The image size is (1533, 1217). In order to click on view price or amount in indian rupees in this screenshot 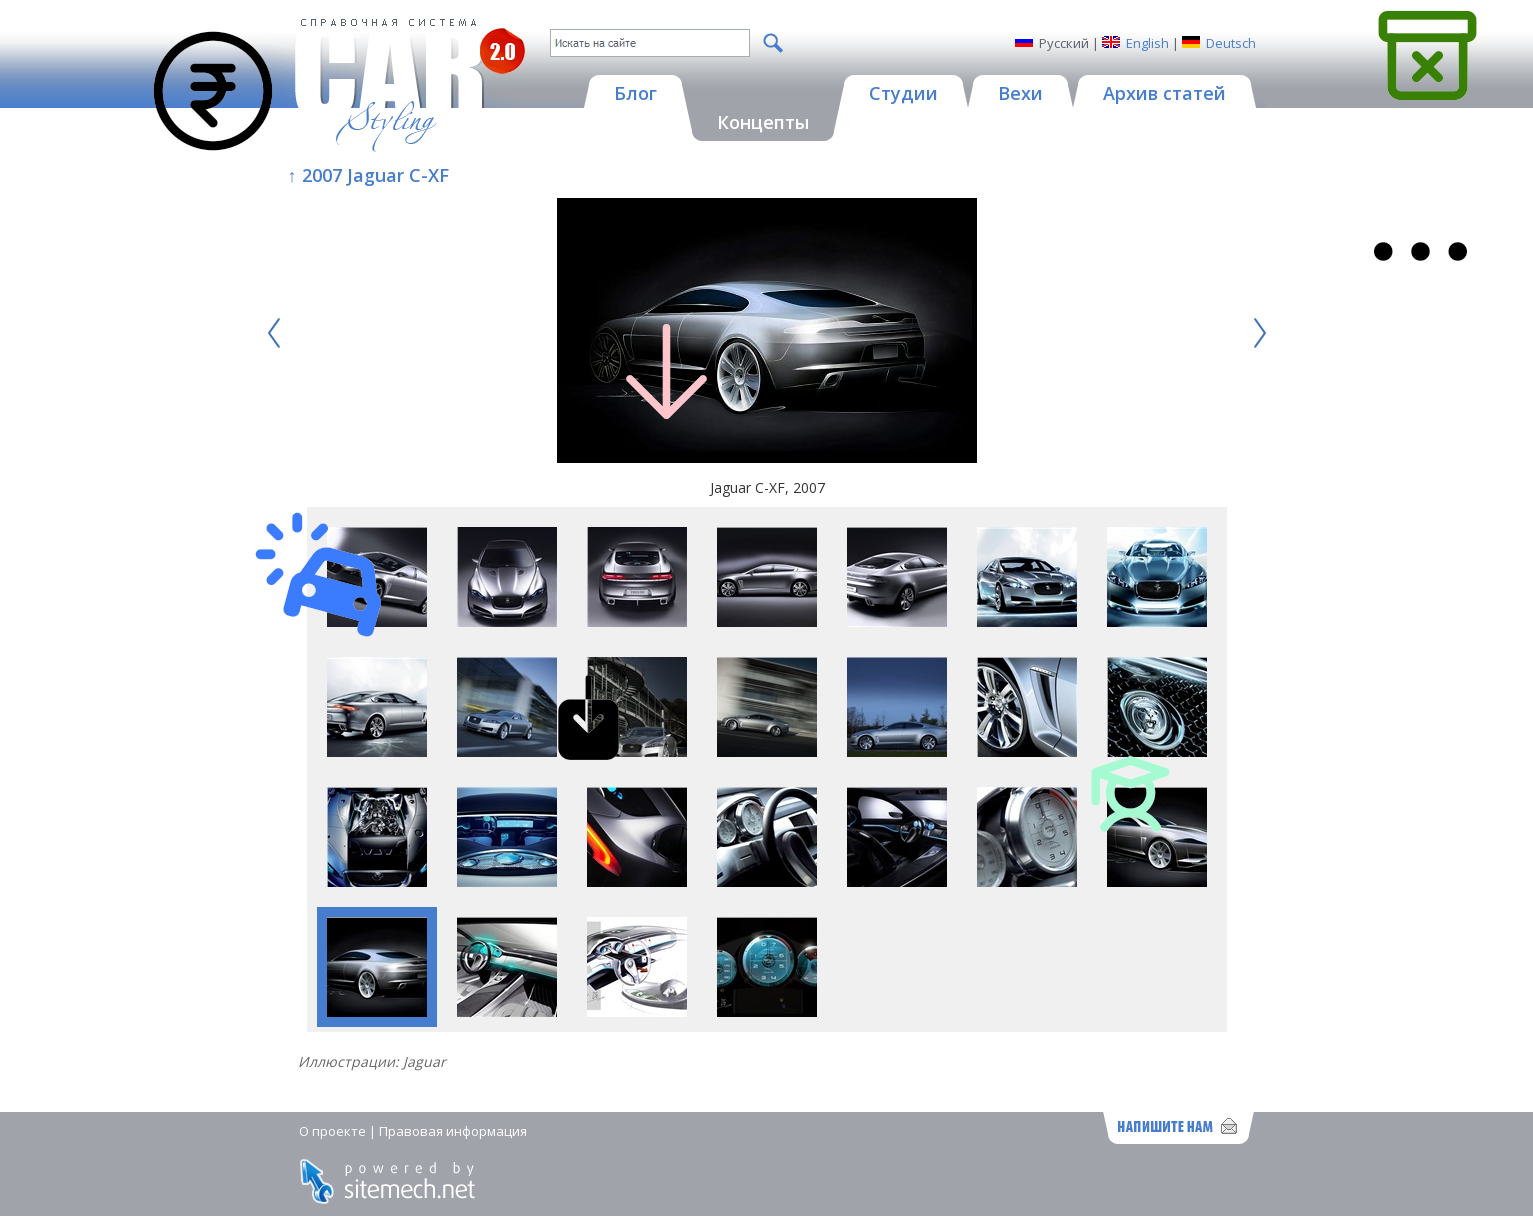, I will do `click(213, 91)`.